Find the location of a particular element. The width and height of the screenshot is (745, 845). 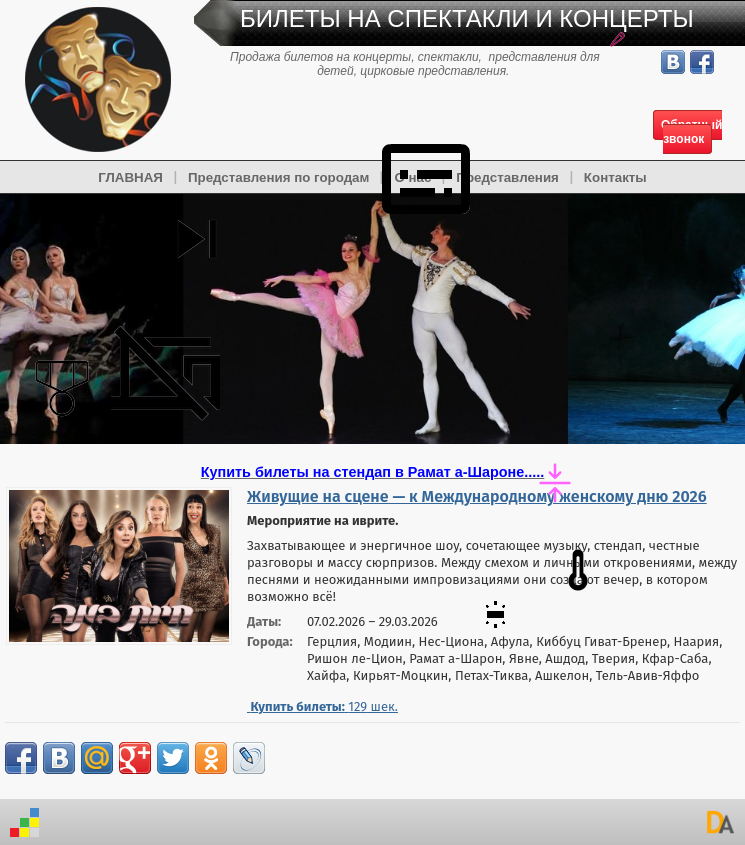

device linking is disabled is located at coordinates (165, 373).